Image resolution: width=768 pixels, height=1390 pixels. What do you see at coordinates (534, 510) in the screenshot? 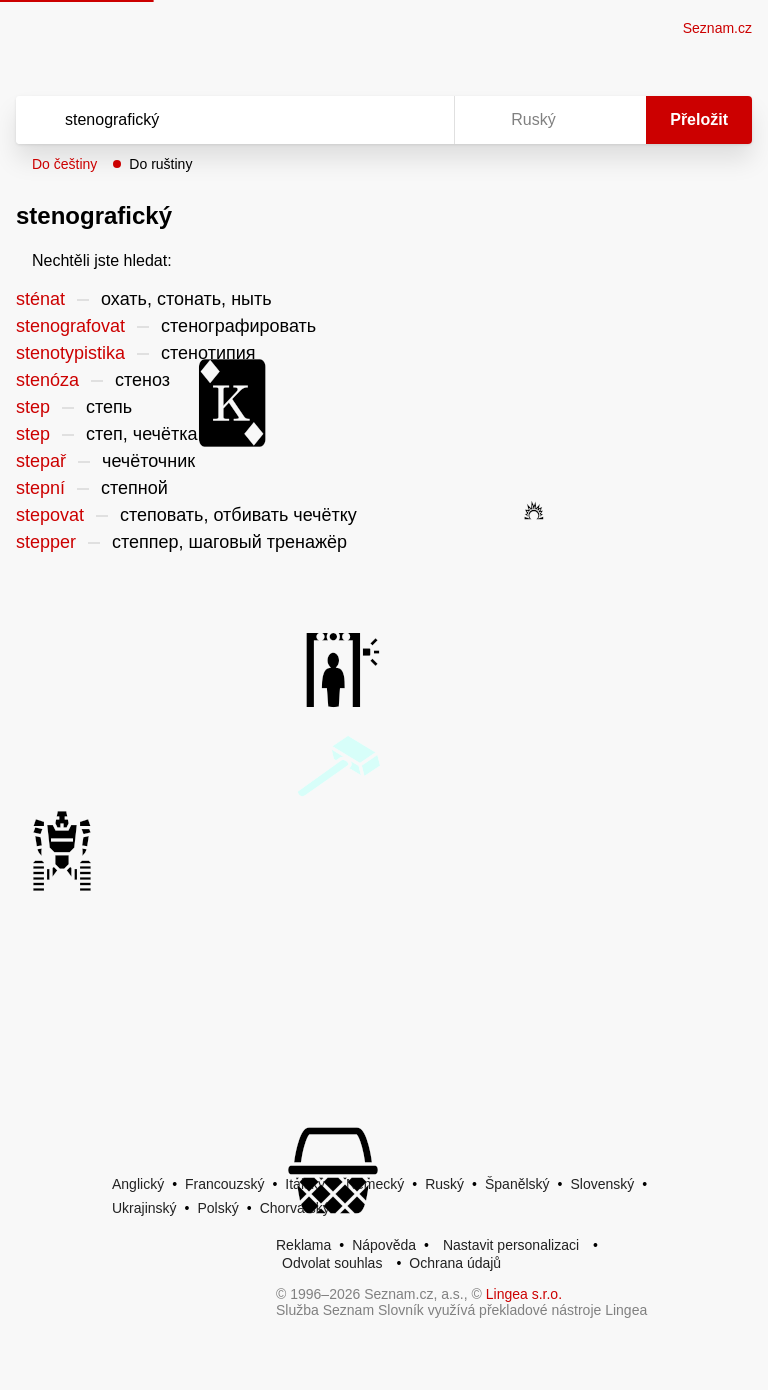
I see `indicates final form or ultimate upgrade in a game` at bounding box center [534, 510].